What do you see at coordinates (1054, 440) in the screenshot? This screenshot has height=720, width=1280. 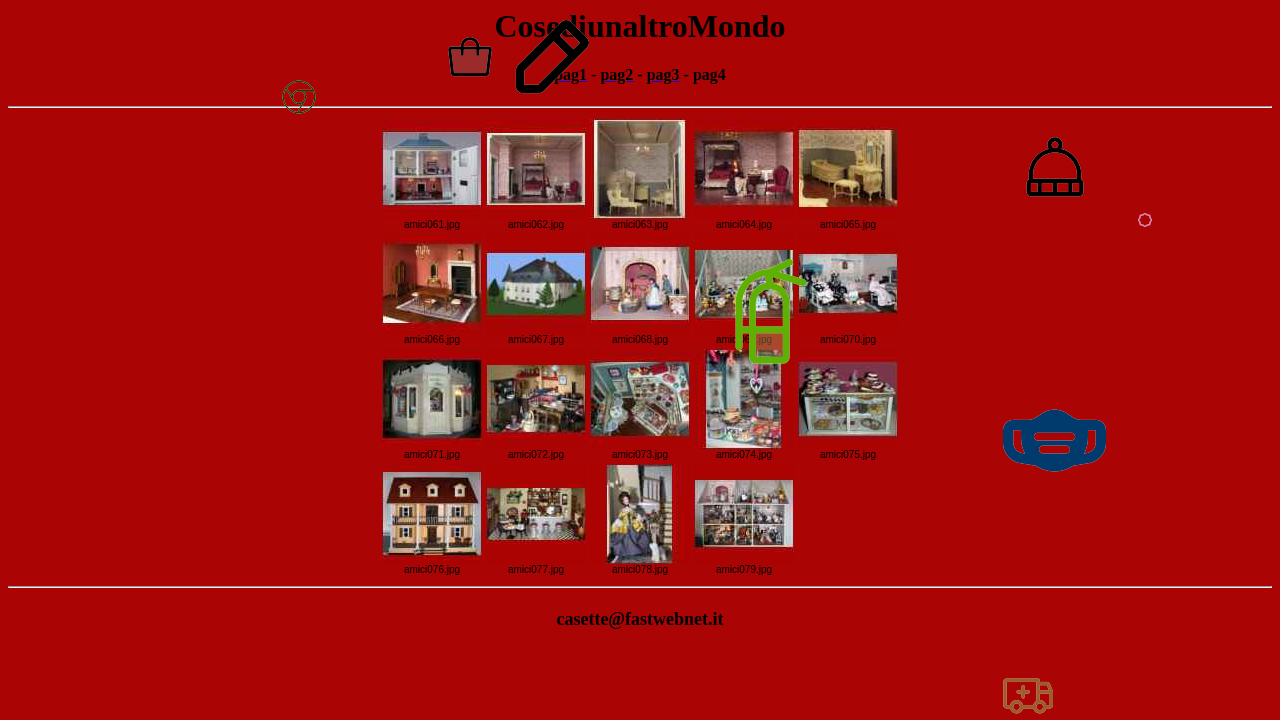 I see `indicates face mask required` at bounding box center [1054, 440].